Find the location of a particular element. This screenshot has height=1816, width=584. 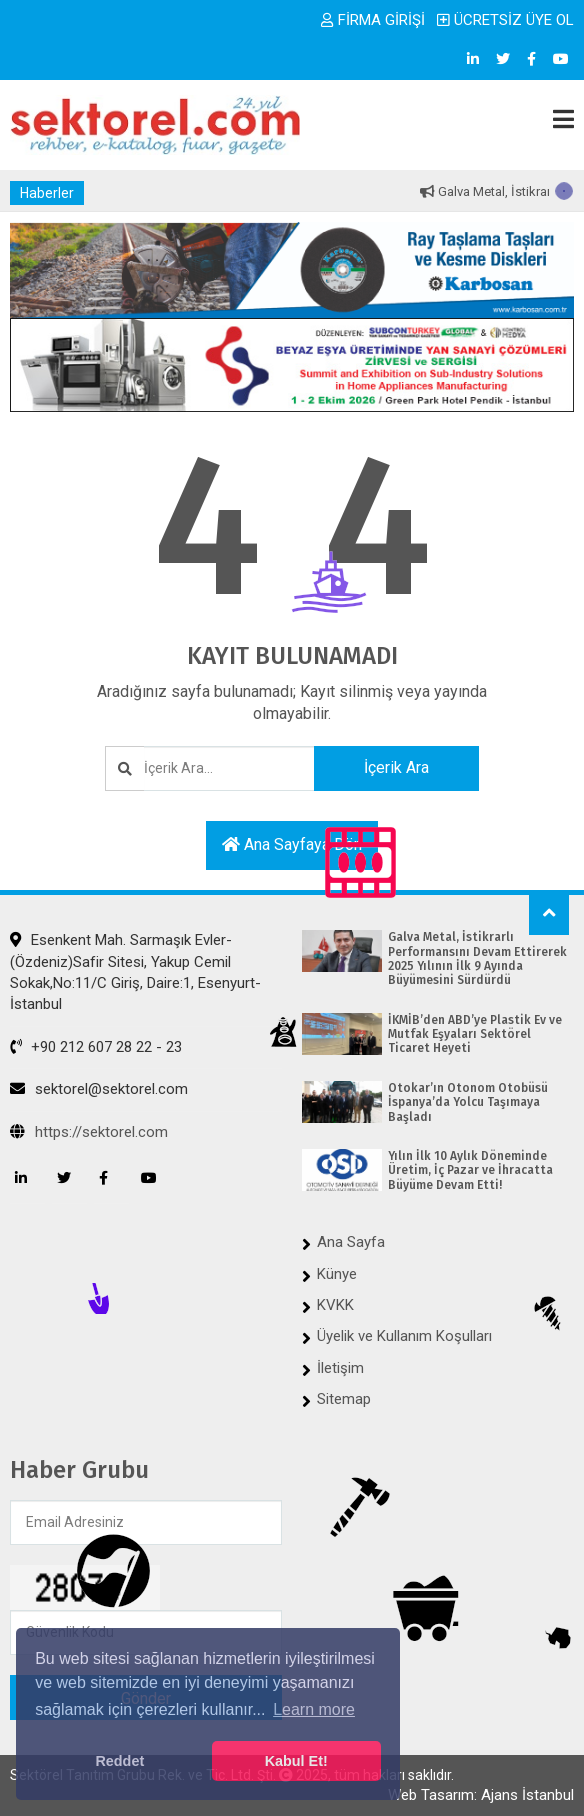

view video or film content is located at coordinates (360, 862).